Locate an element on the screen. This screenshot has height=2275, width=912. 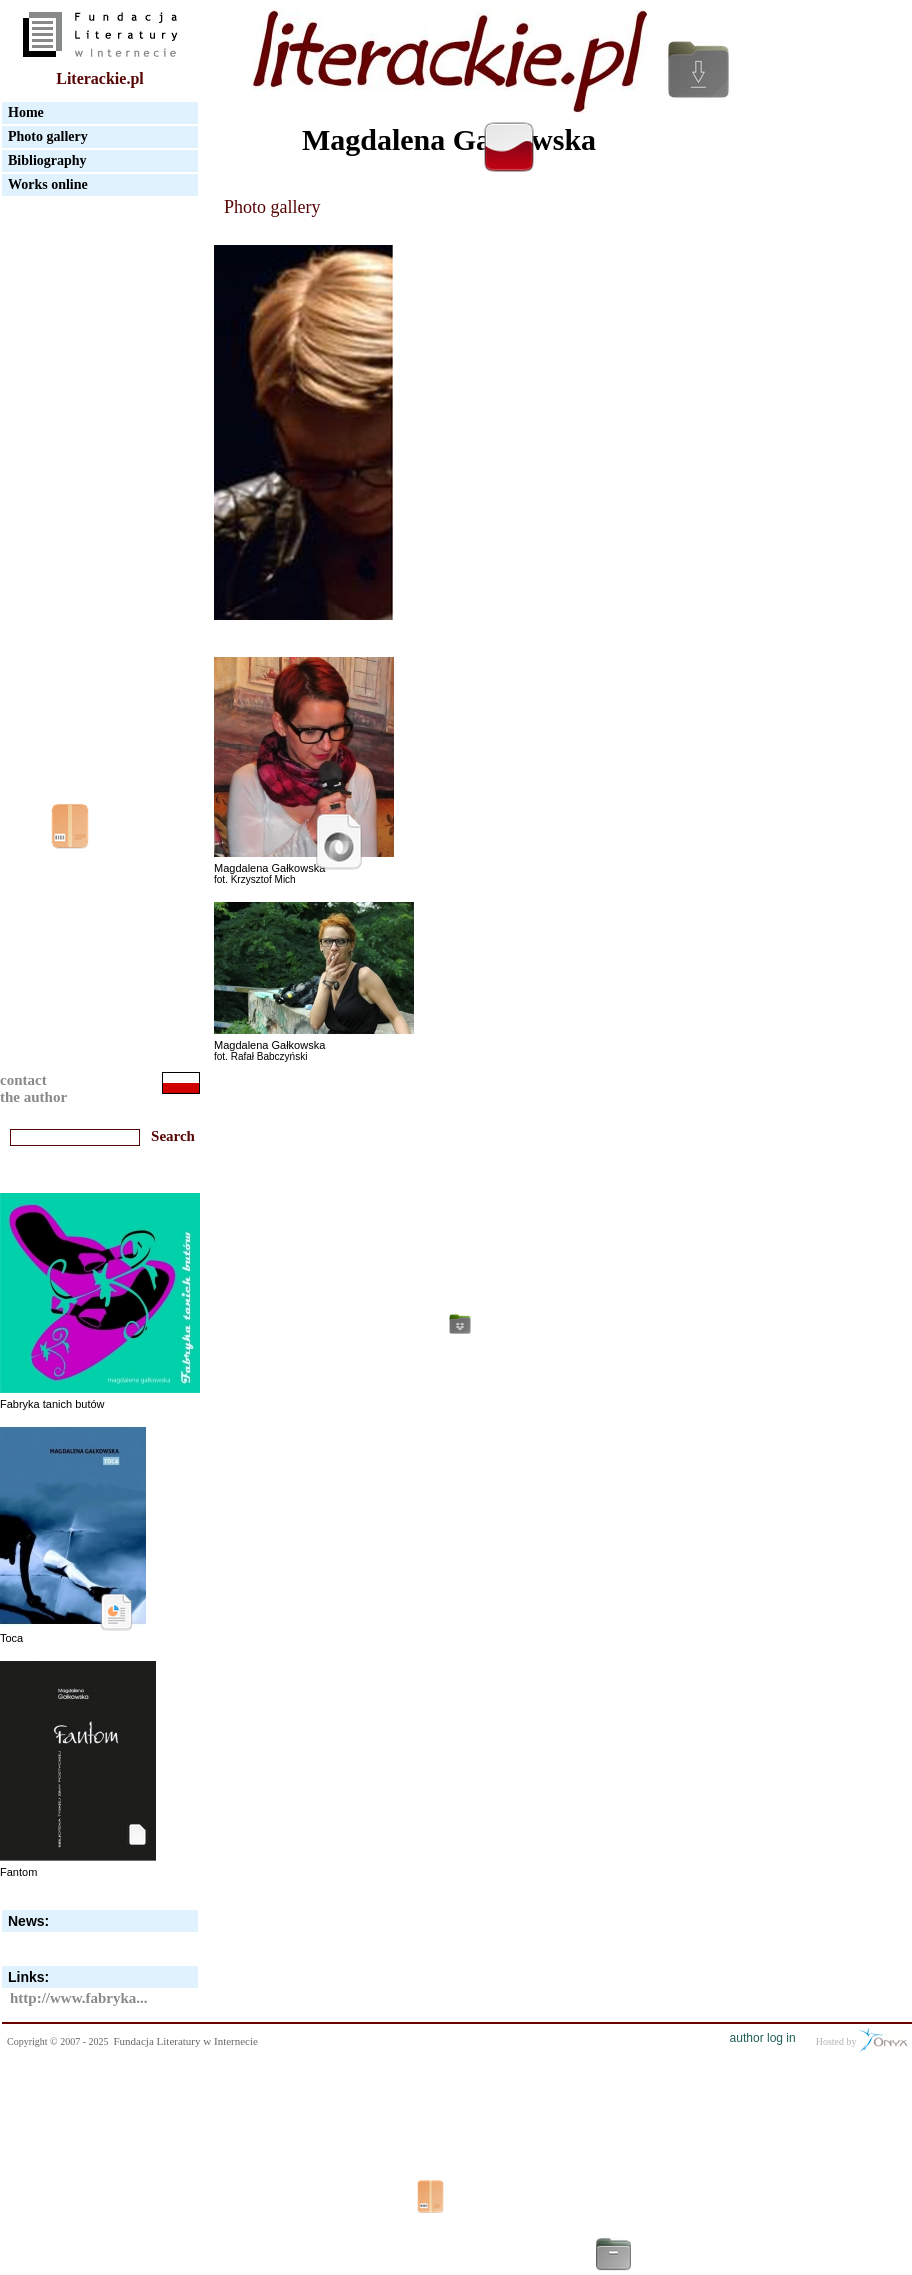
open your downloads folder is located at coordinates (698, 69).